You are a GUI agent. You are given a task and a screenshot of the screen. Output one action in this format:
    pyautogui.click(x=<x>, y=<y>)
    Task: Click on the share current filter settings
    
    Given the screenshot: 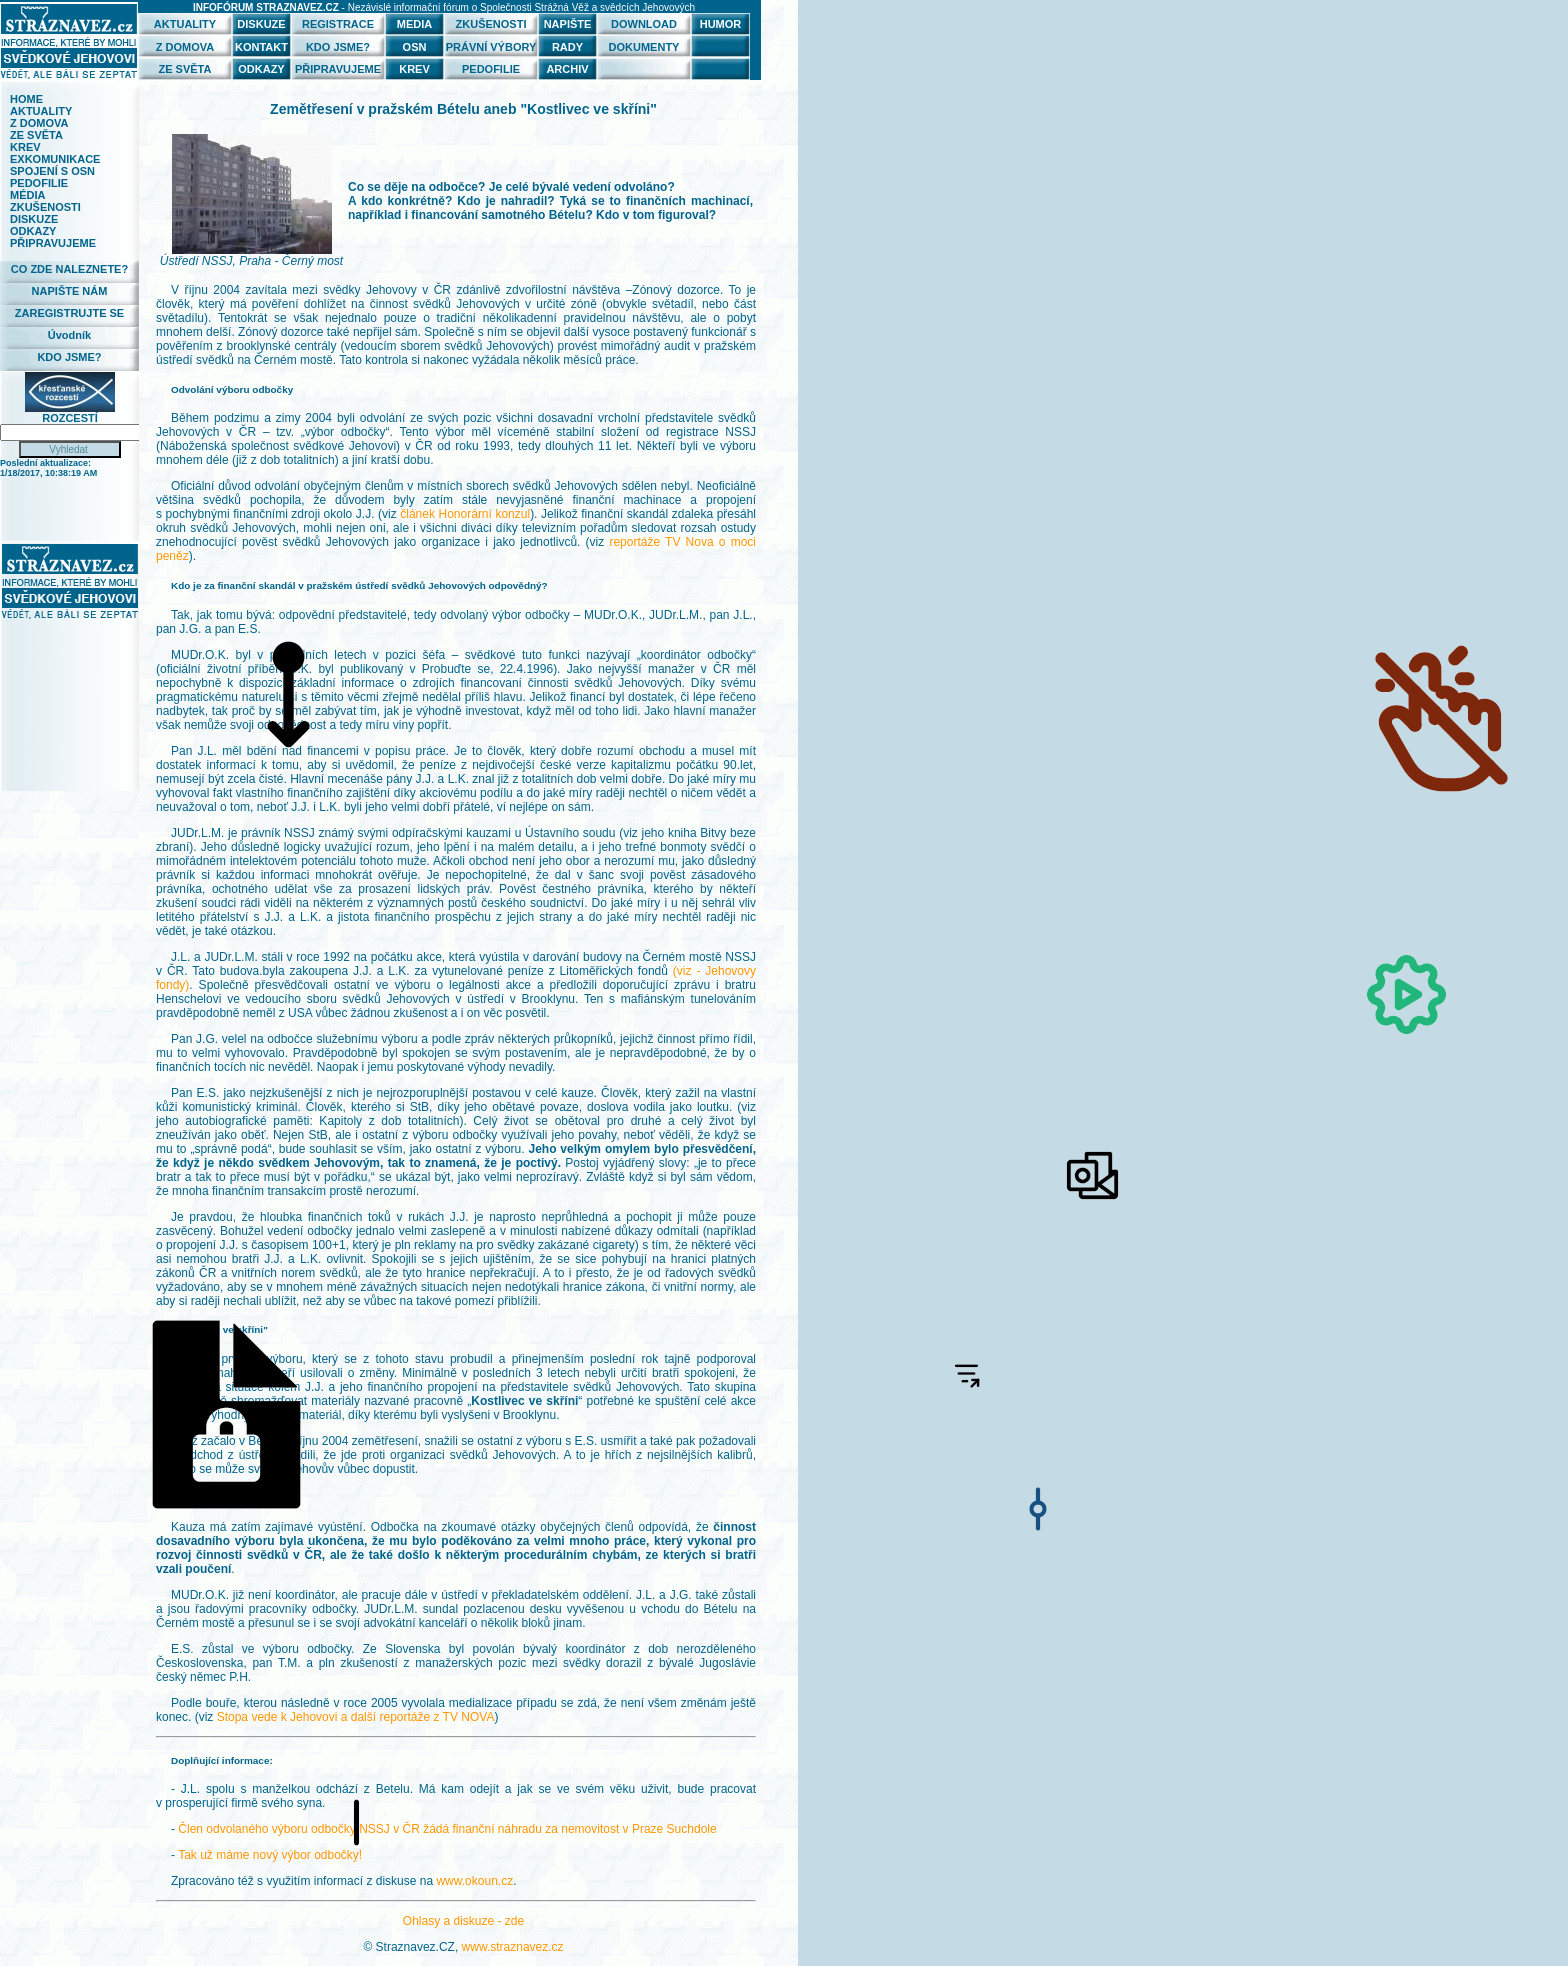 What is the action you would take?
    pyautogui.click(x=966, y=1373)
    